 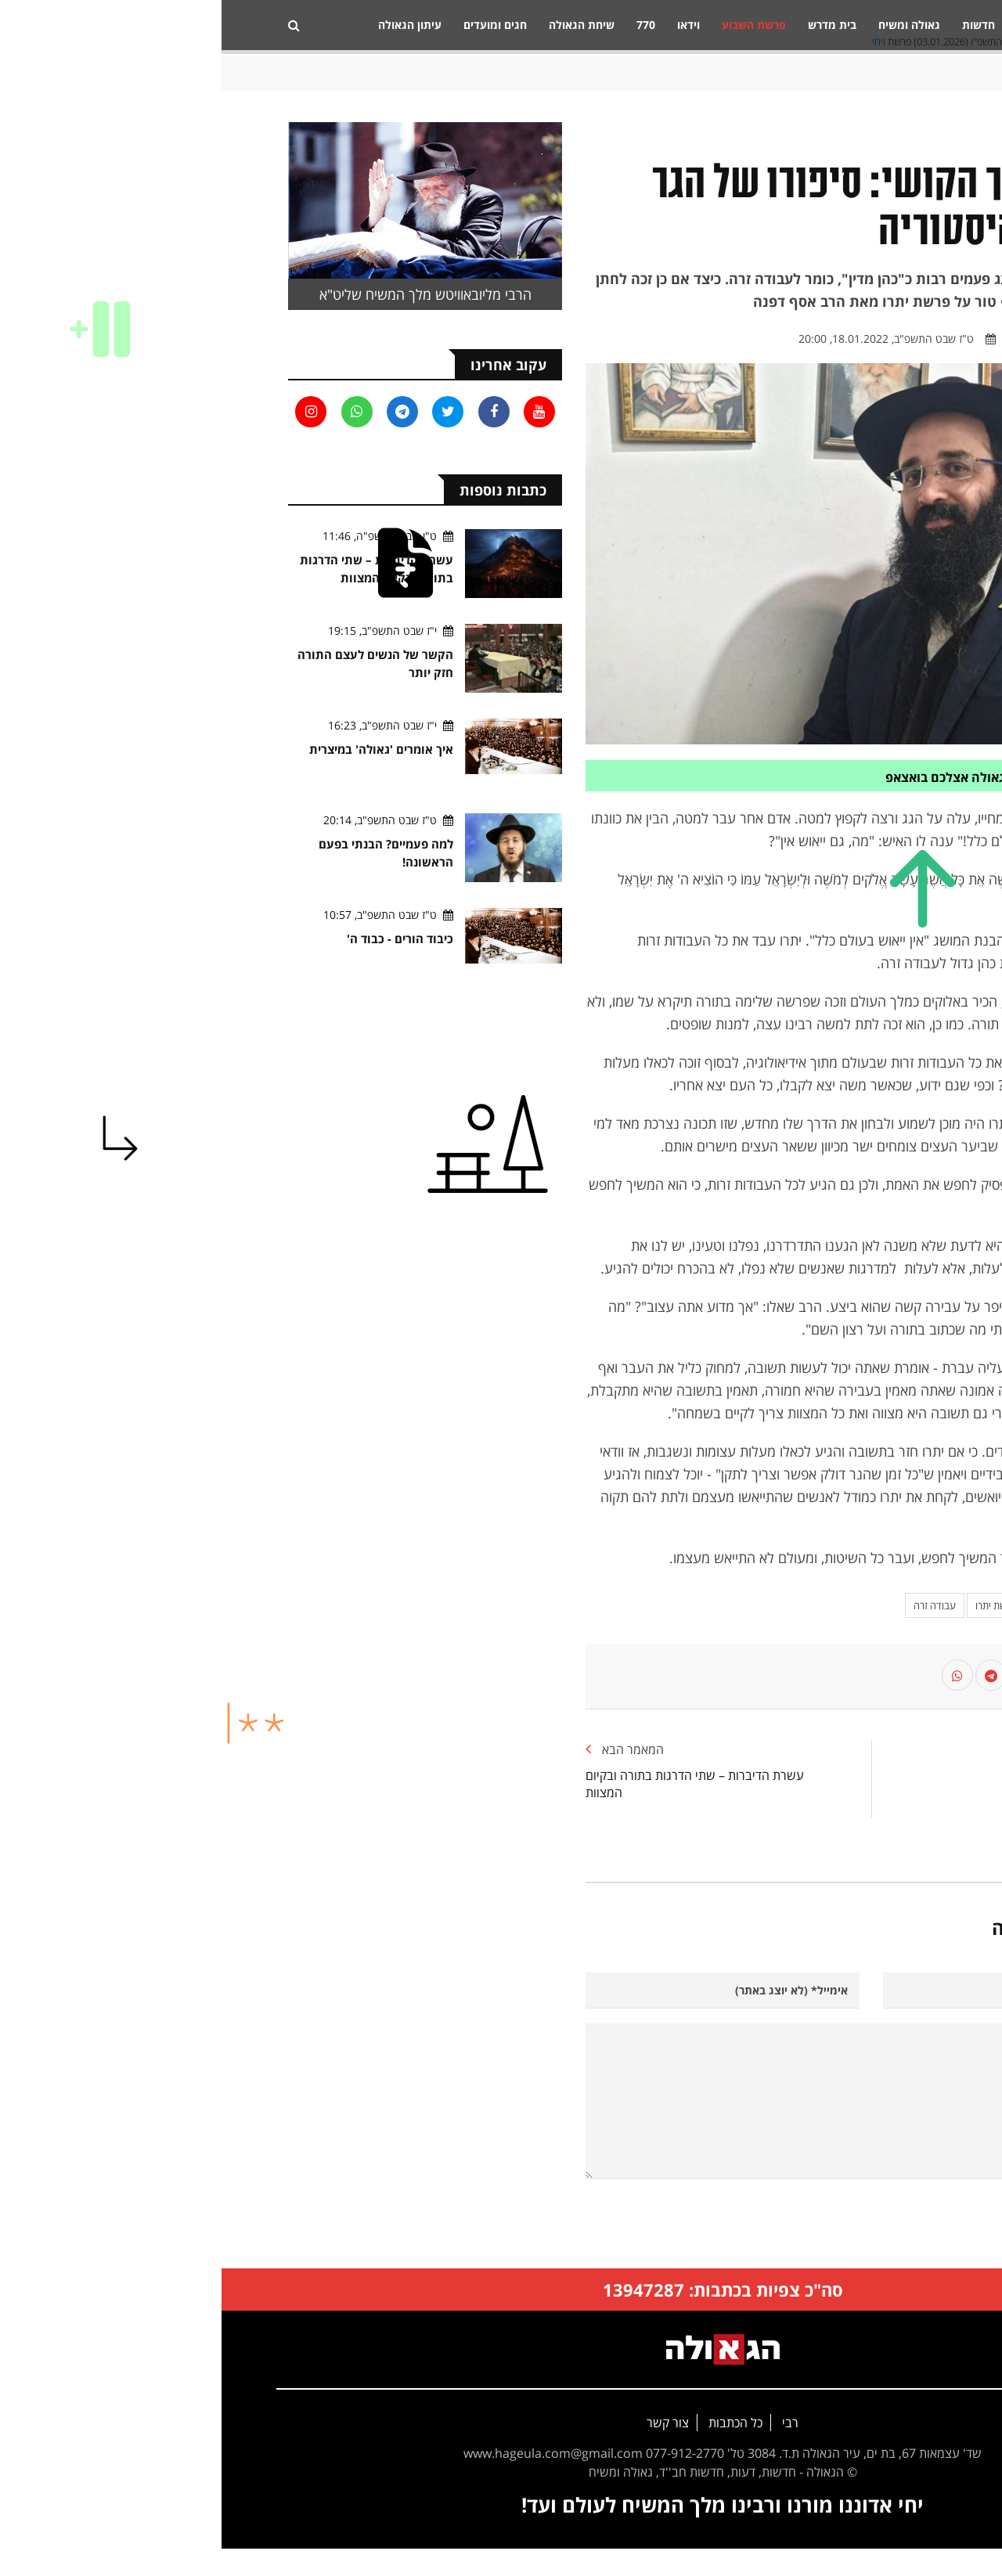 I want to click on add a new column to the left, so click(x=104, y=329).